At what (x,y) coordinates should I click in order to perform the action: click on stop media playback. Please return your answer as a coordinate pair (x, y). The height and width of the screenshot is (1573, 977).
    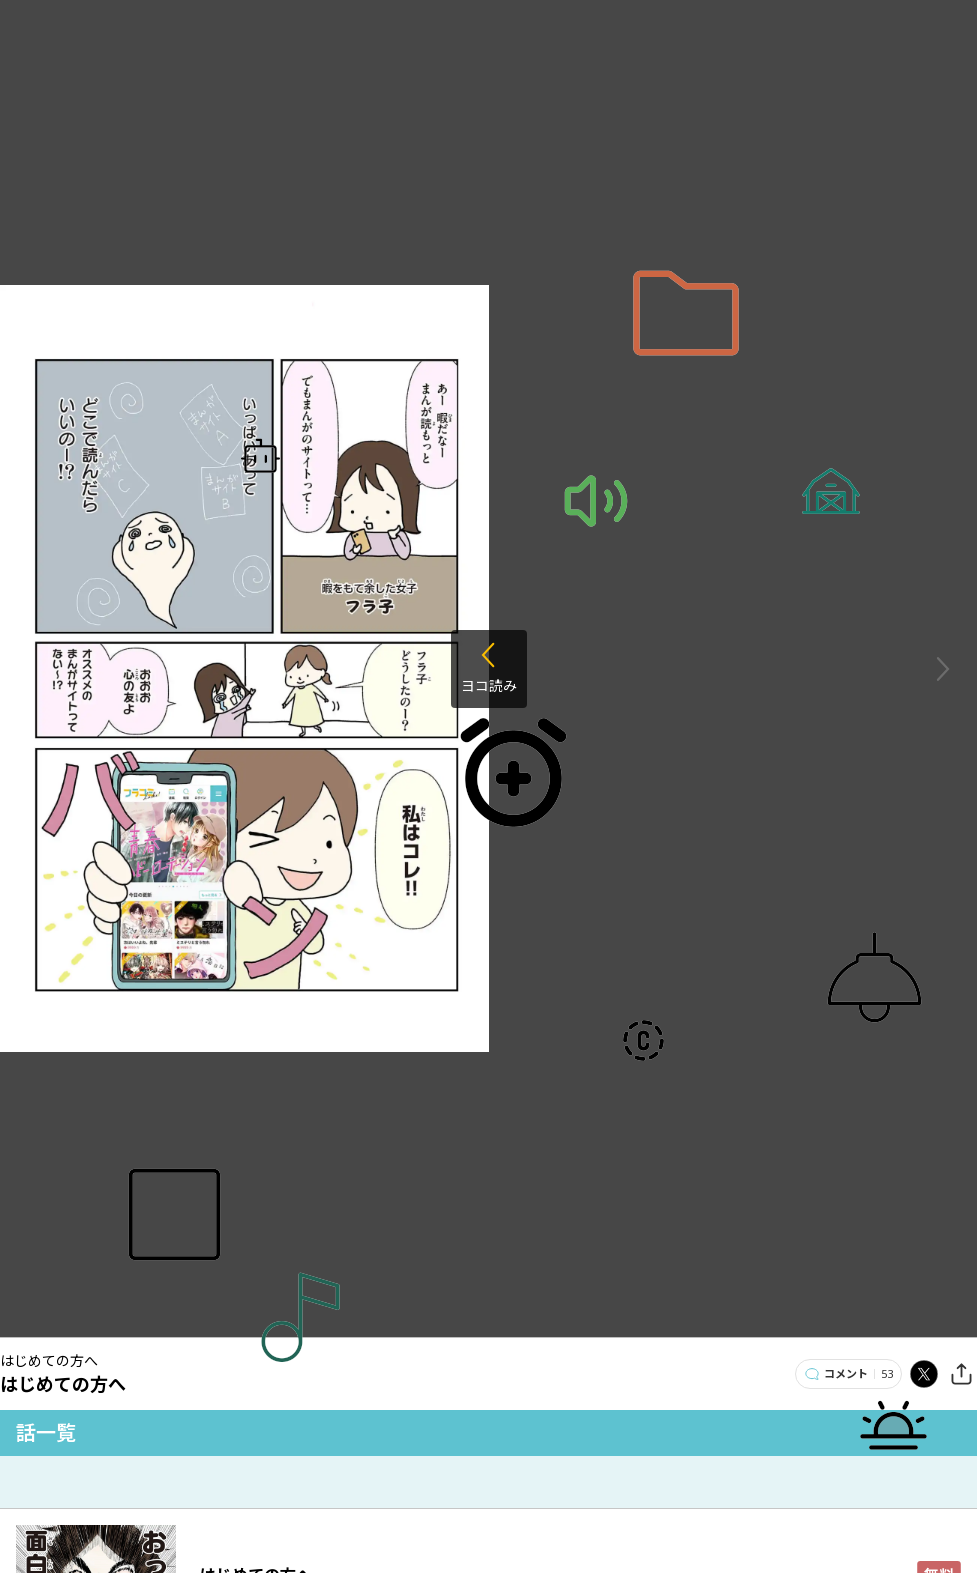
    Looking at the image, I should click on (174, 1214).